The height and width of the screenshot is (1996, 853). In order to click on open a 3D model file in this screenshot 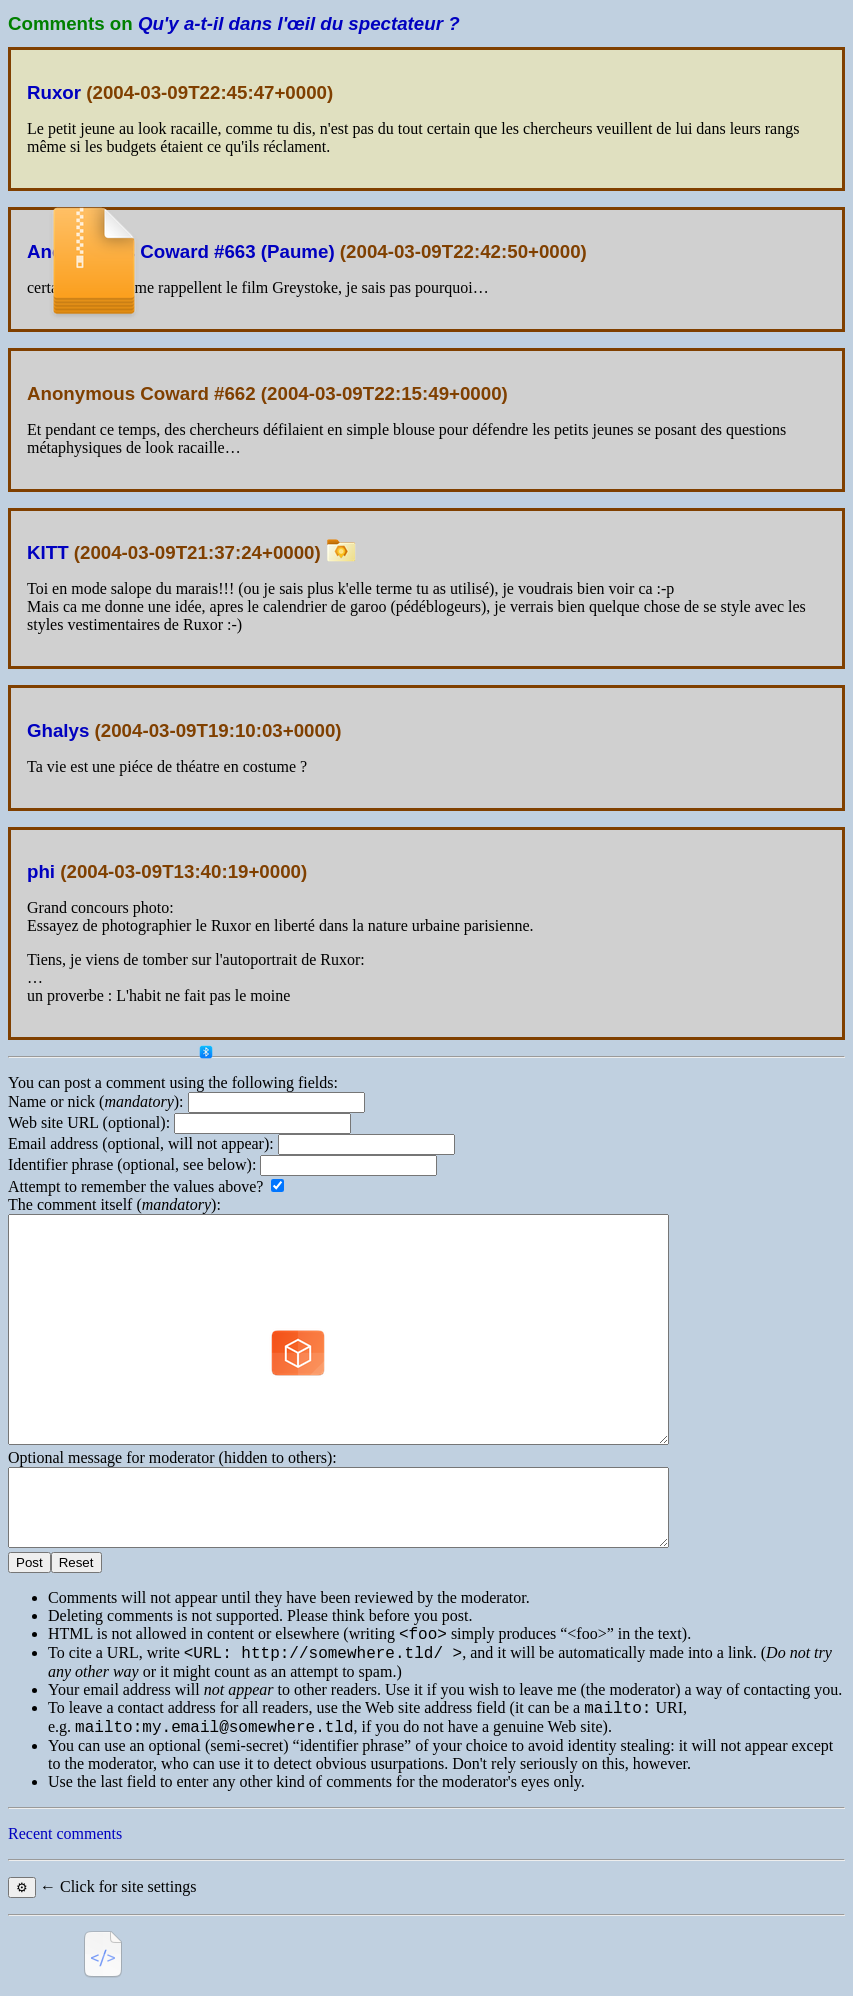, I will do `click(298, 1351)`.